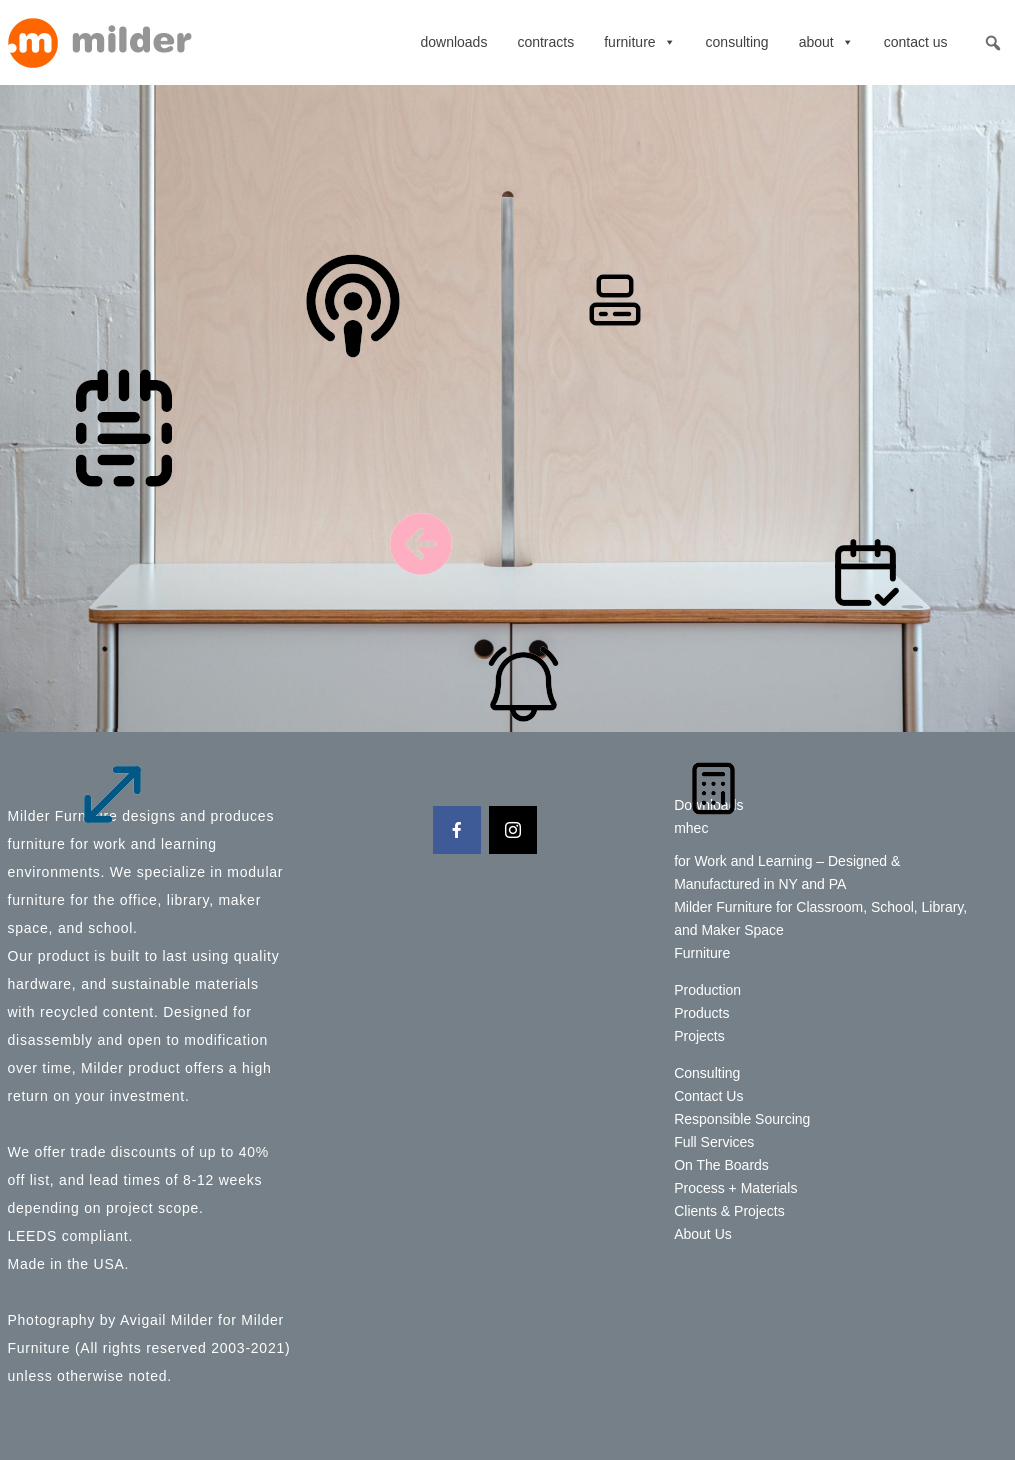 The image size is (1015, 1460). I want to click on resize window diagonally, so click(112, 794).